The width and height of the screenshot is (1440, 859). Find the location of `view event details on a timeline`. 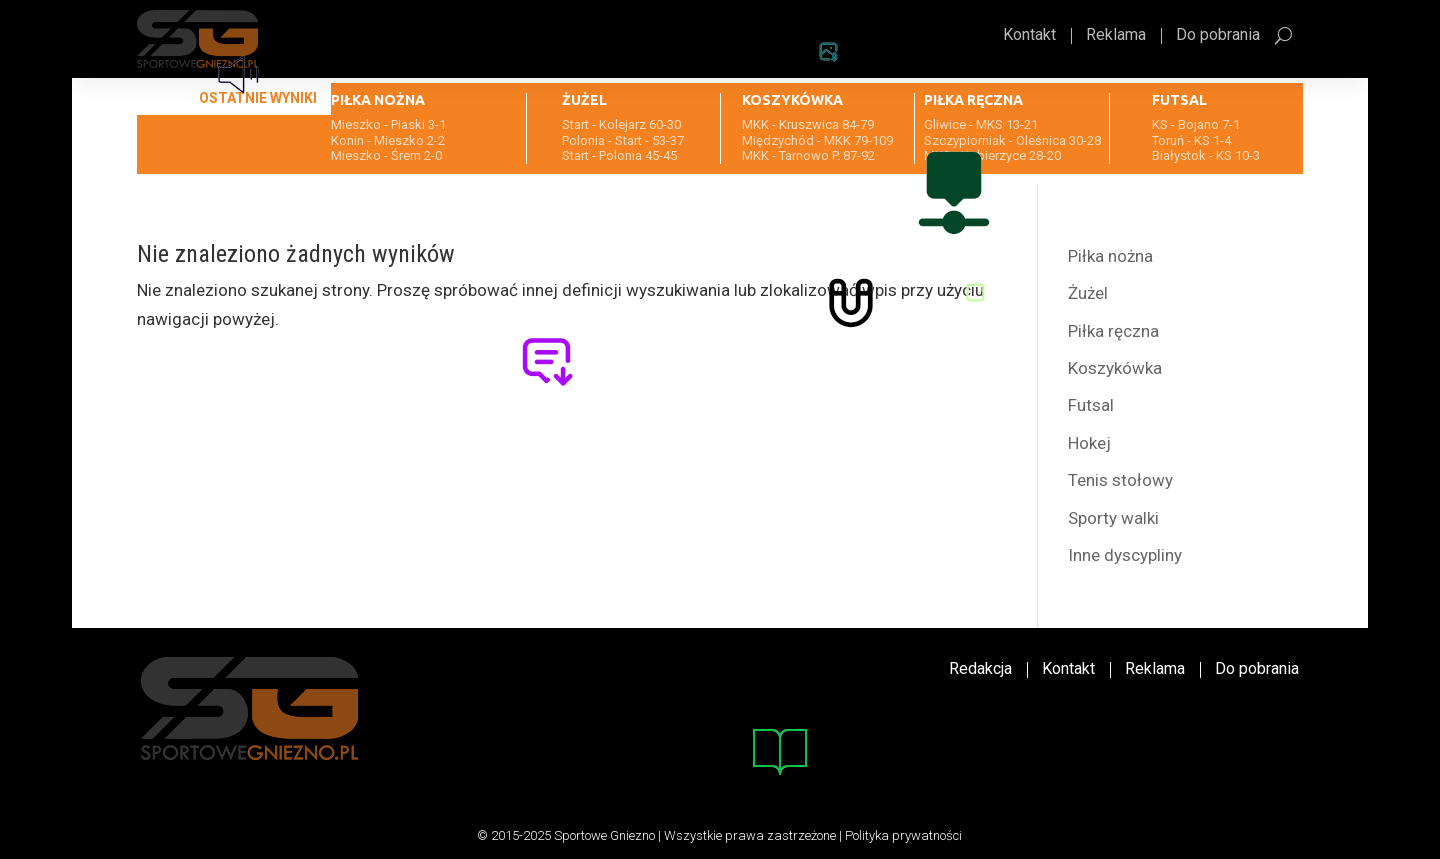

view event details on a timeline is located at coordinates (954, 191).